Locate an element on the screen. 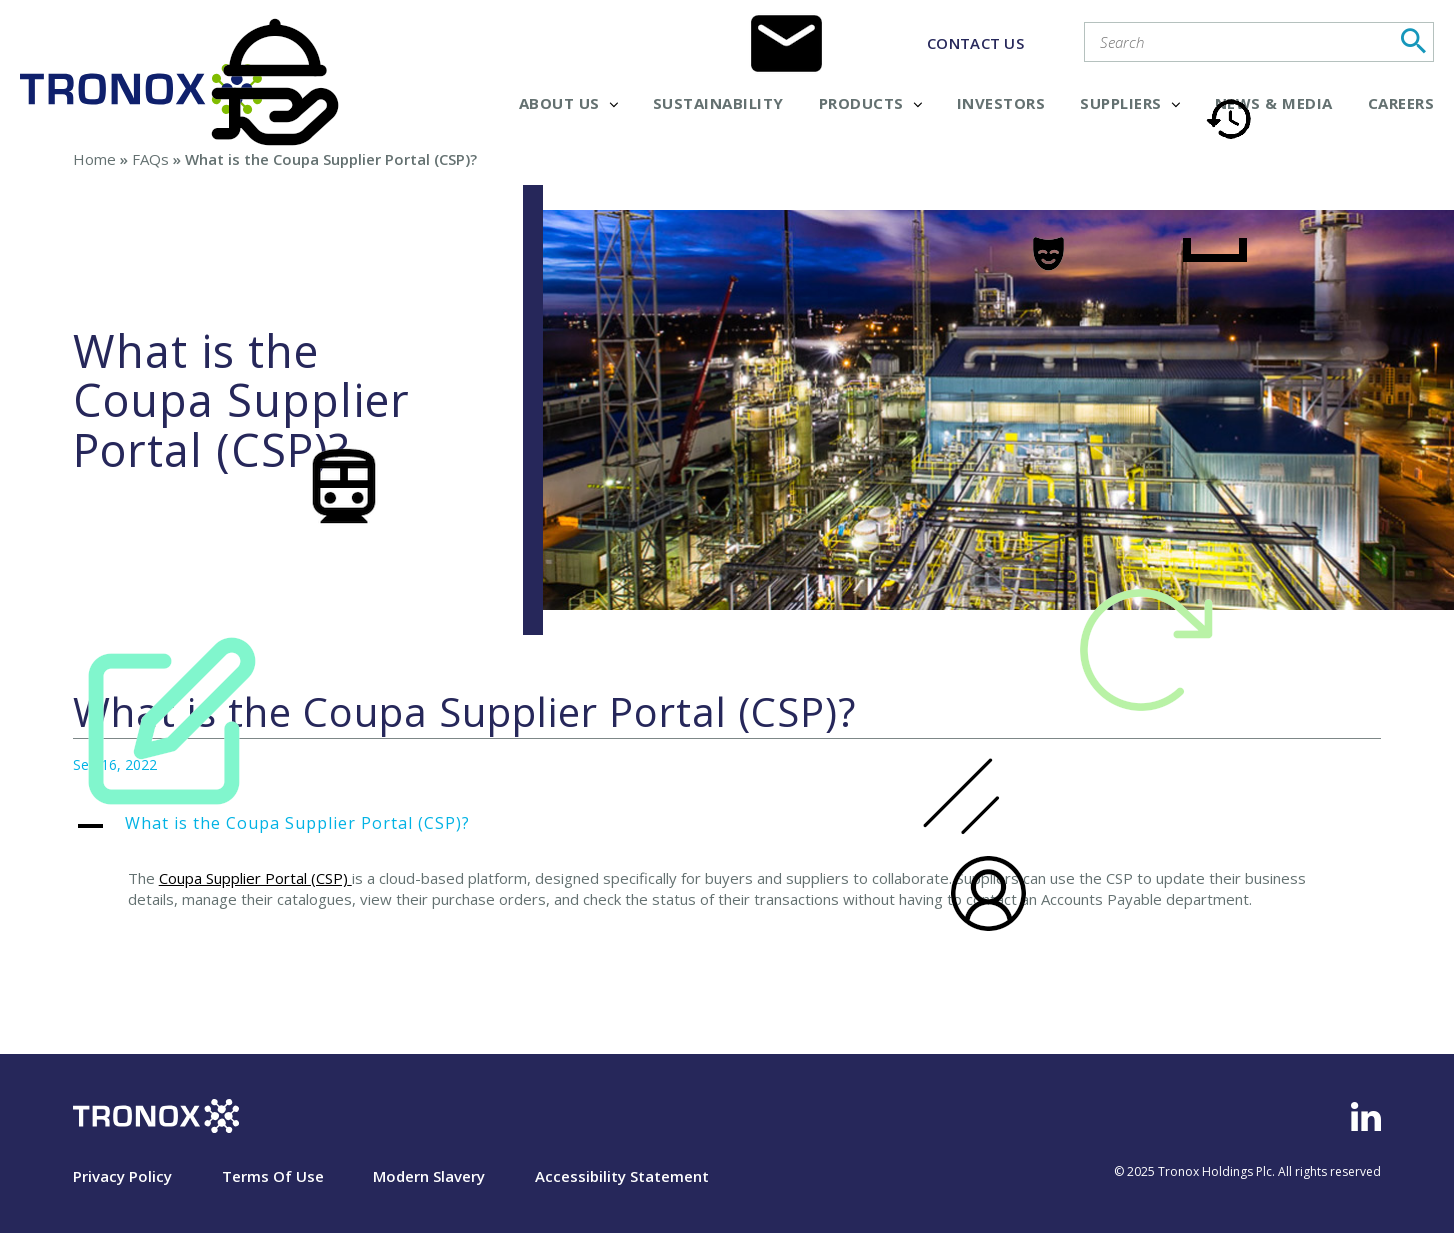  access your account settings is located at coordinates (988, 893).